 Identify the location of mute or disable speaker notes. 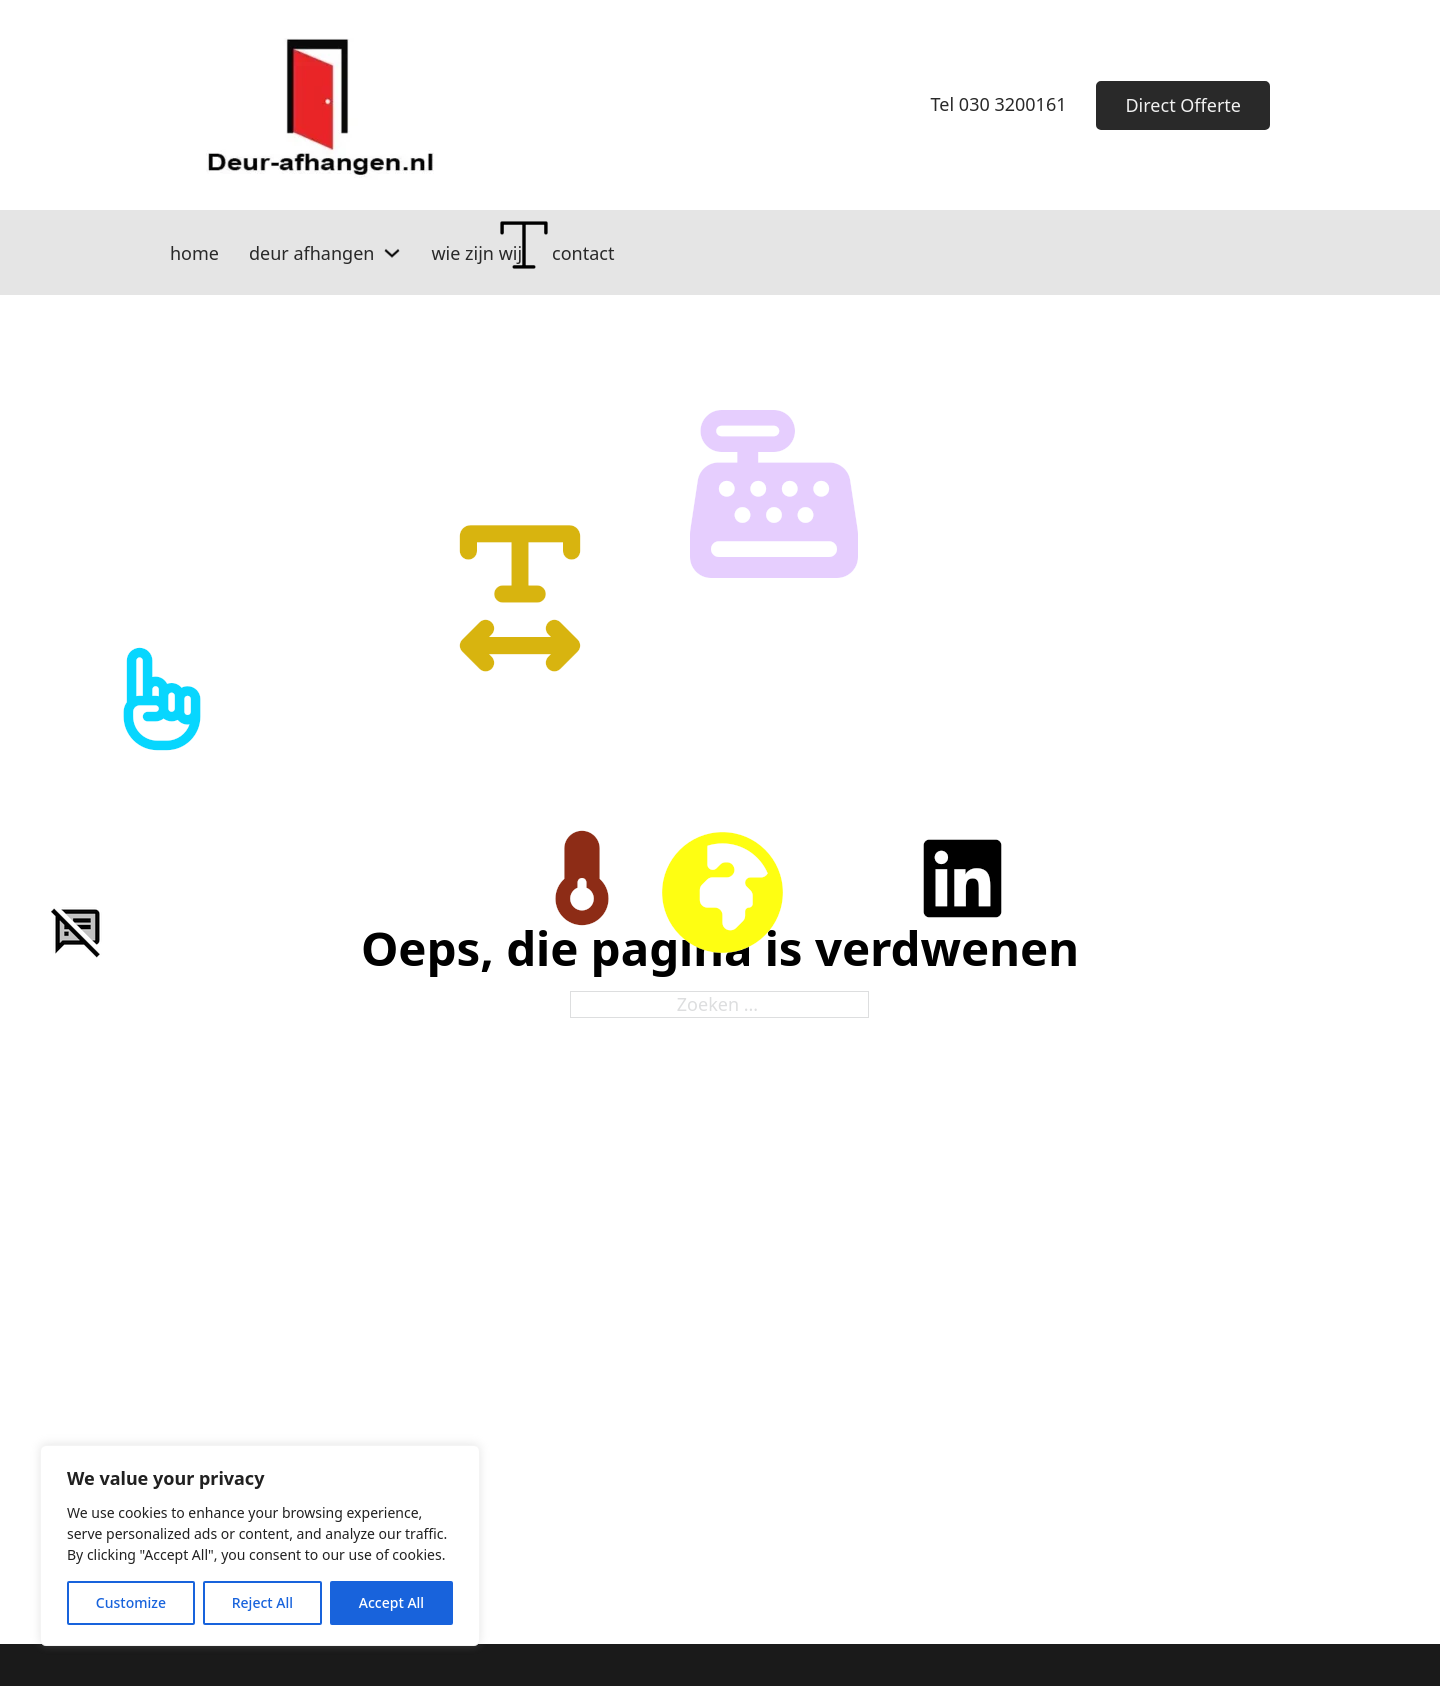
(77, 931).